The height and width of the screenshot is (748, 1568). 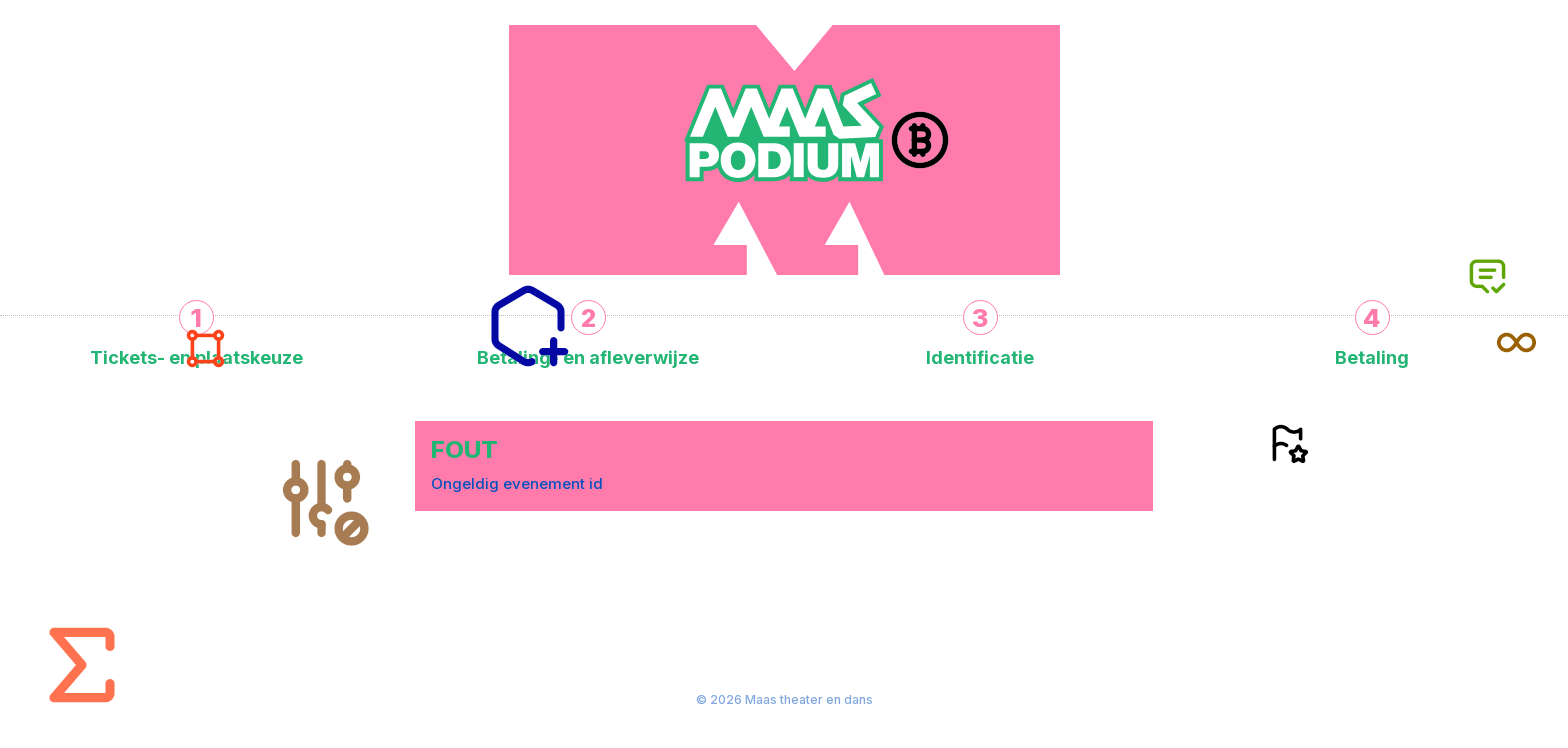 I want to click on access shape tools or drawing options, so click(x=205, y=348).